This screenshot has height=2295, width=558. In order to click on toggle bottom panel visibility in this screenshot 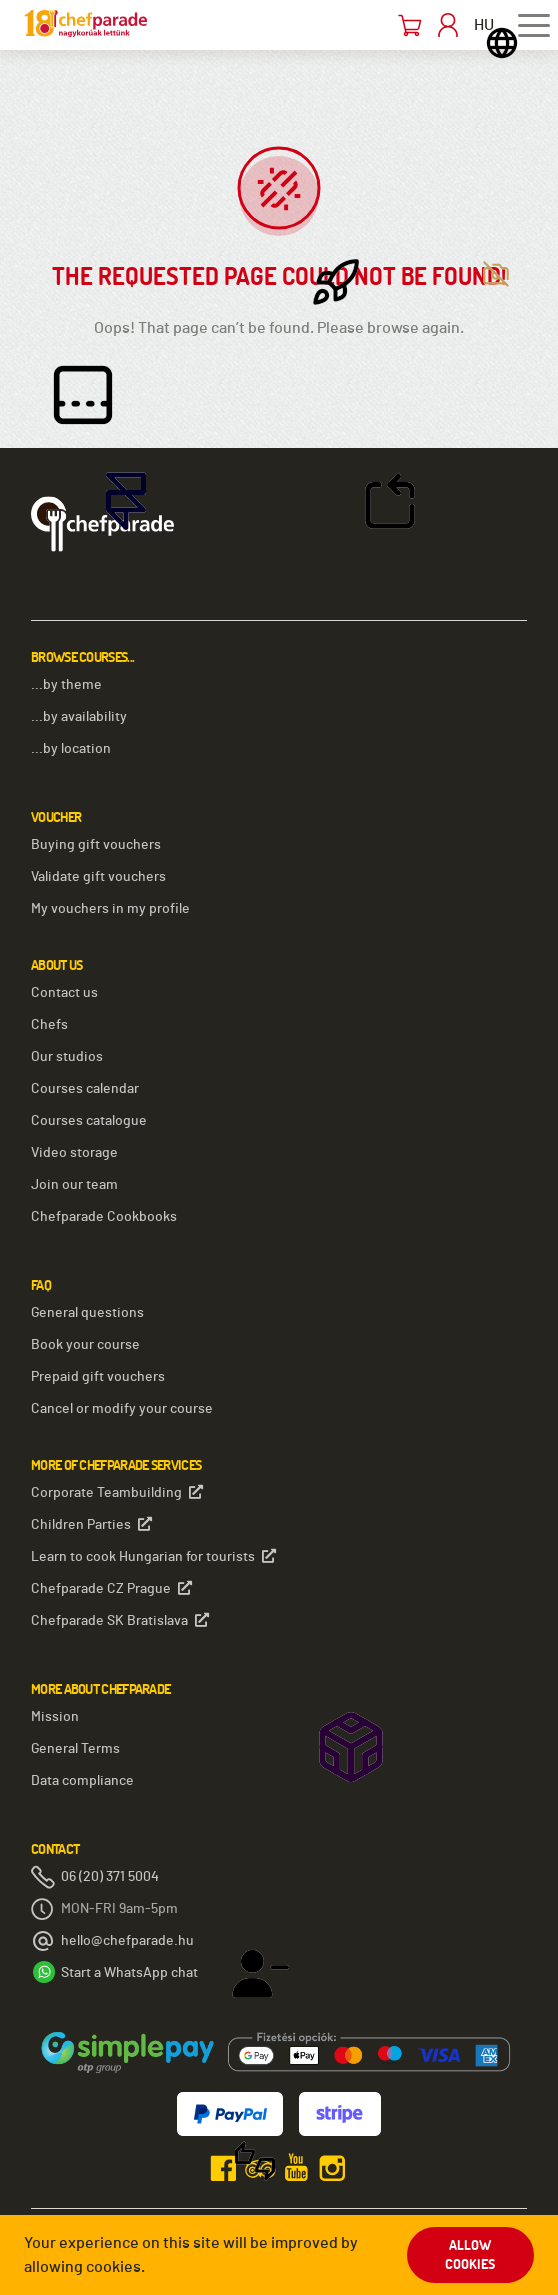, I will do `click(83, 395)`.